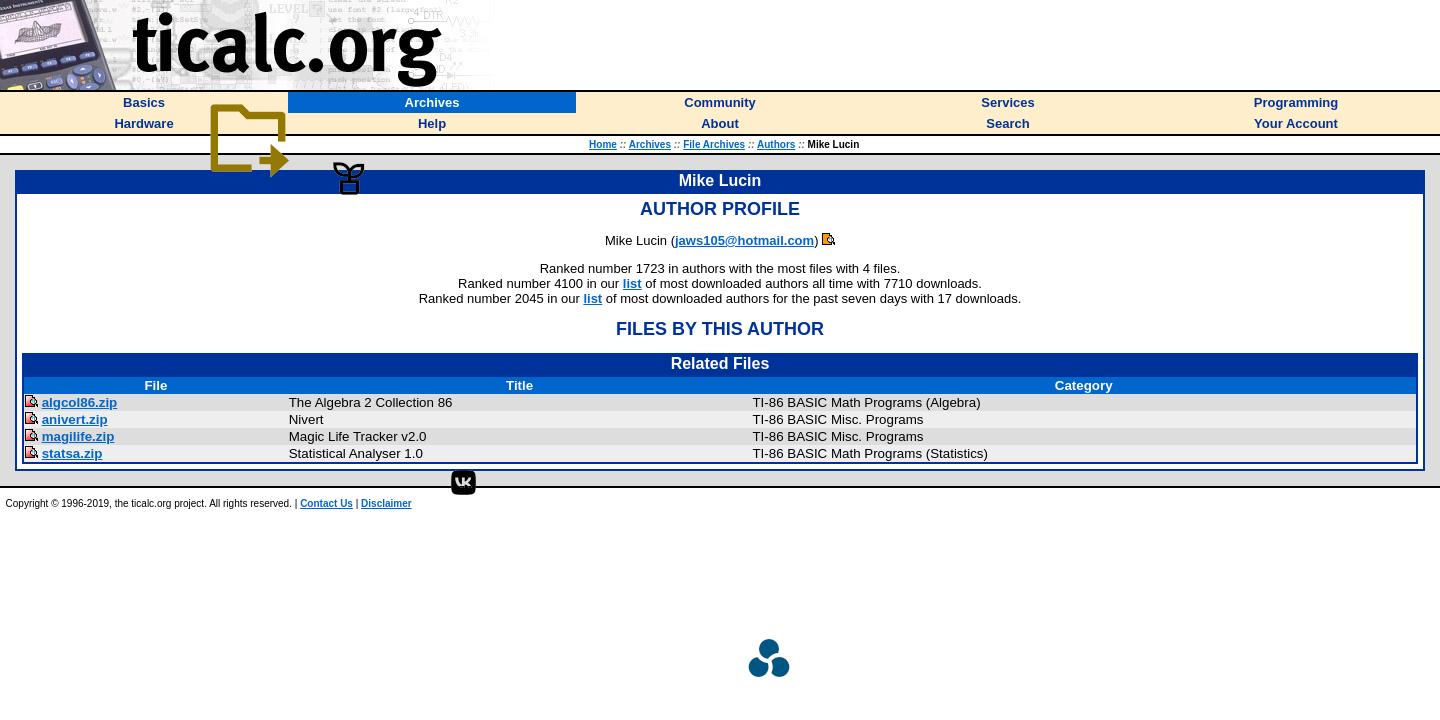 The height and width of the screenshot is (720, 1440). I want to click on apply color filter to image, so click(769, 661).